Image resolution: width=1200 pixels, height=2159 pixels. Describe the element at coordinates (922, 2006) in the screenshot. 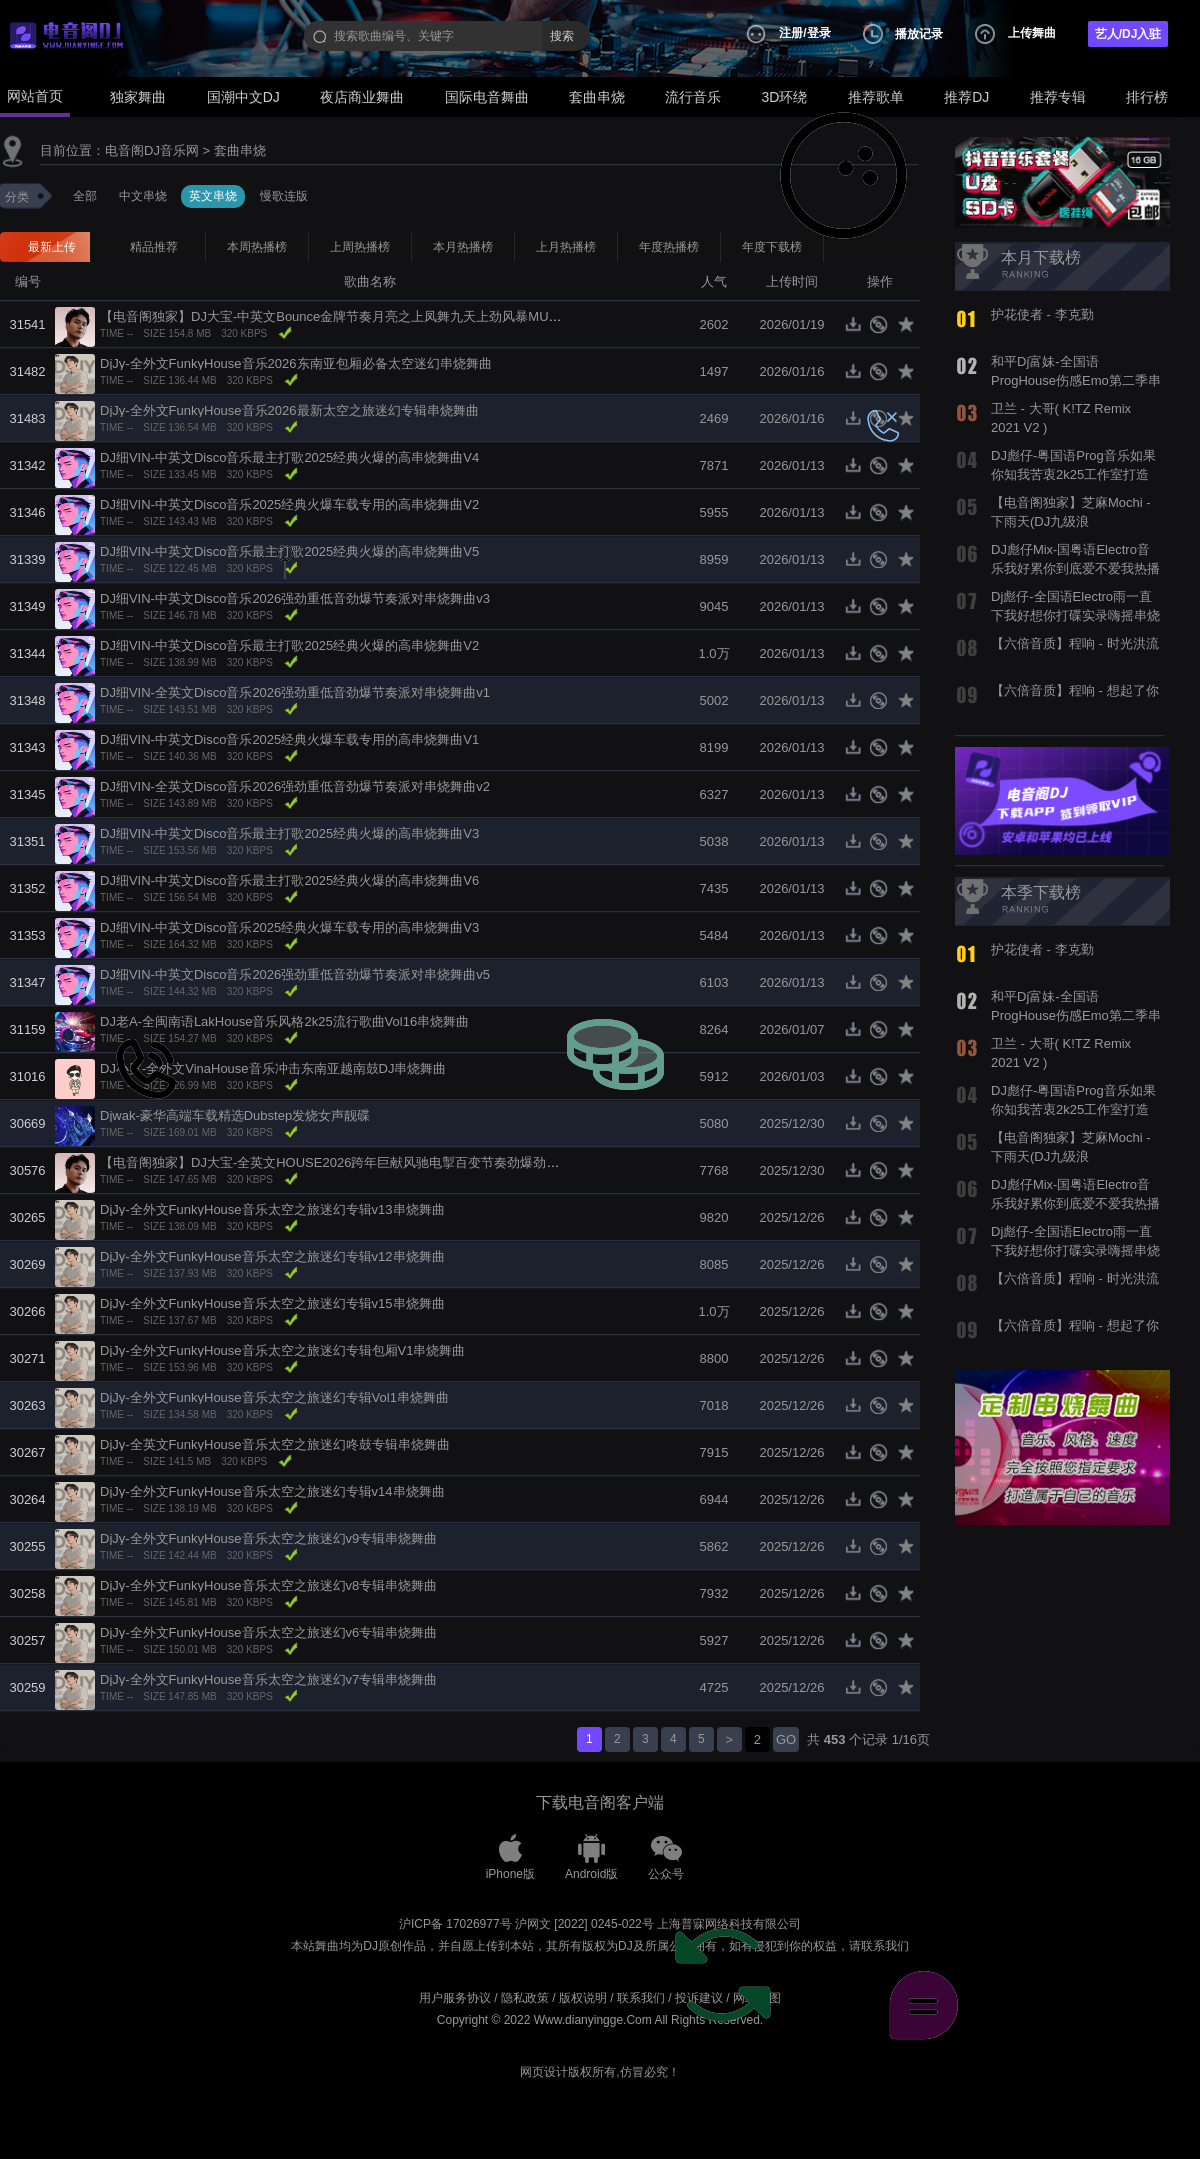

I see `open chat or messaging` at that location.